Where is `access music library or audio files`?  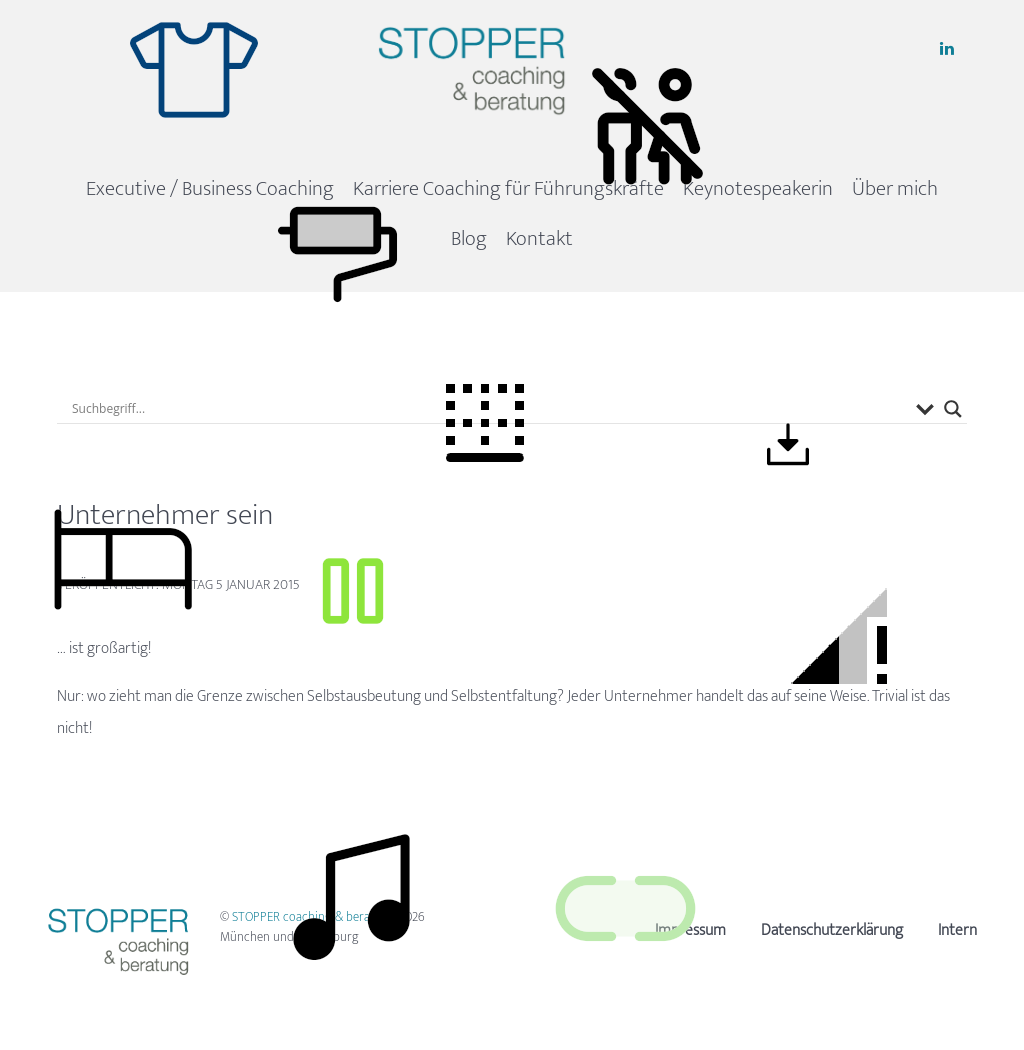 access music library or audio files is located at coordinates (358, 899).